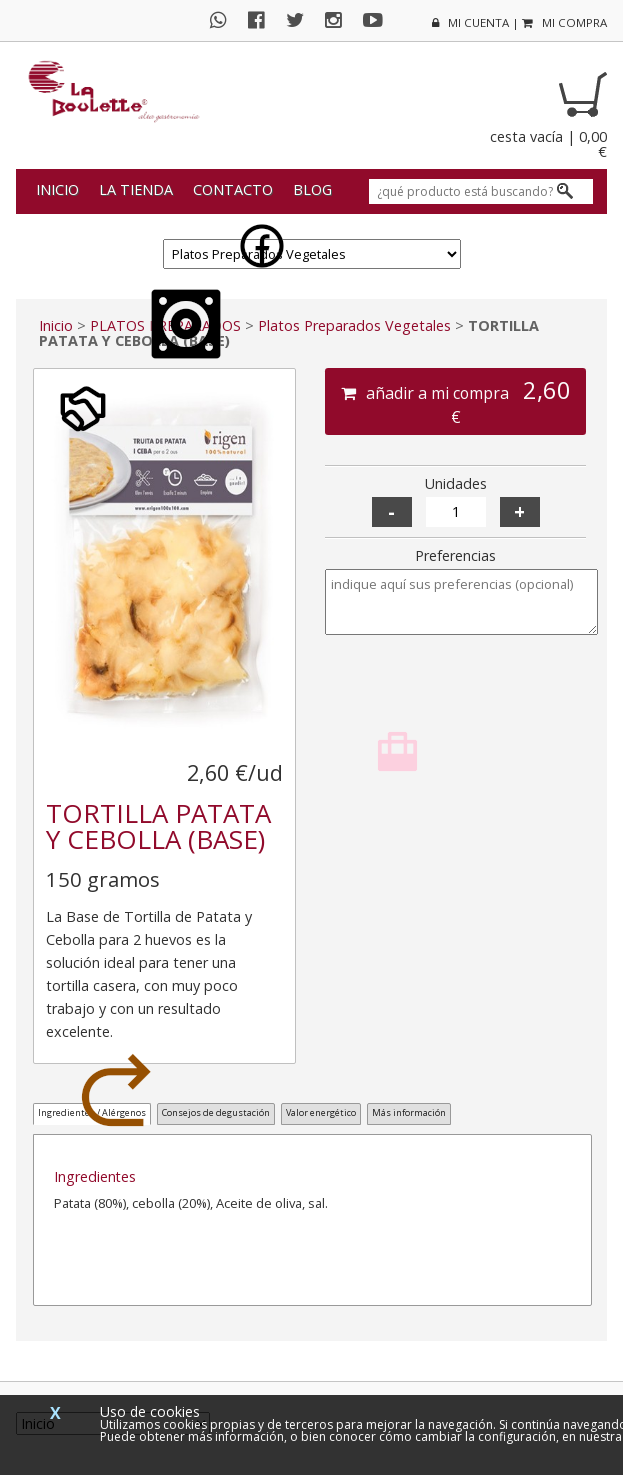 Image resolution: width=623 pixels, height=1475 pixels. What do you see at coordinates (262, 246) in the screenshot?
I see `connect with Facebook` at bounding box center [262, 246].